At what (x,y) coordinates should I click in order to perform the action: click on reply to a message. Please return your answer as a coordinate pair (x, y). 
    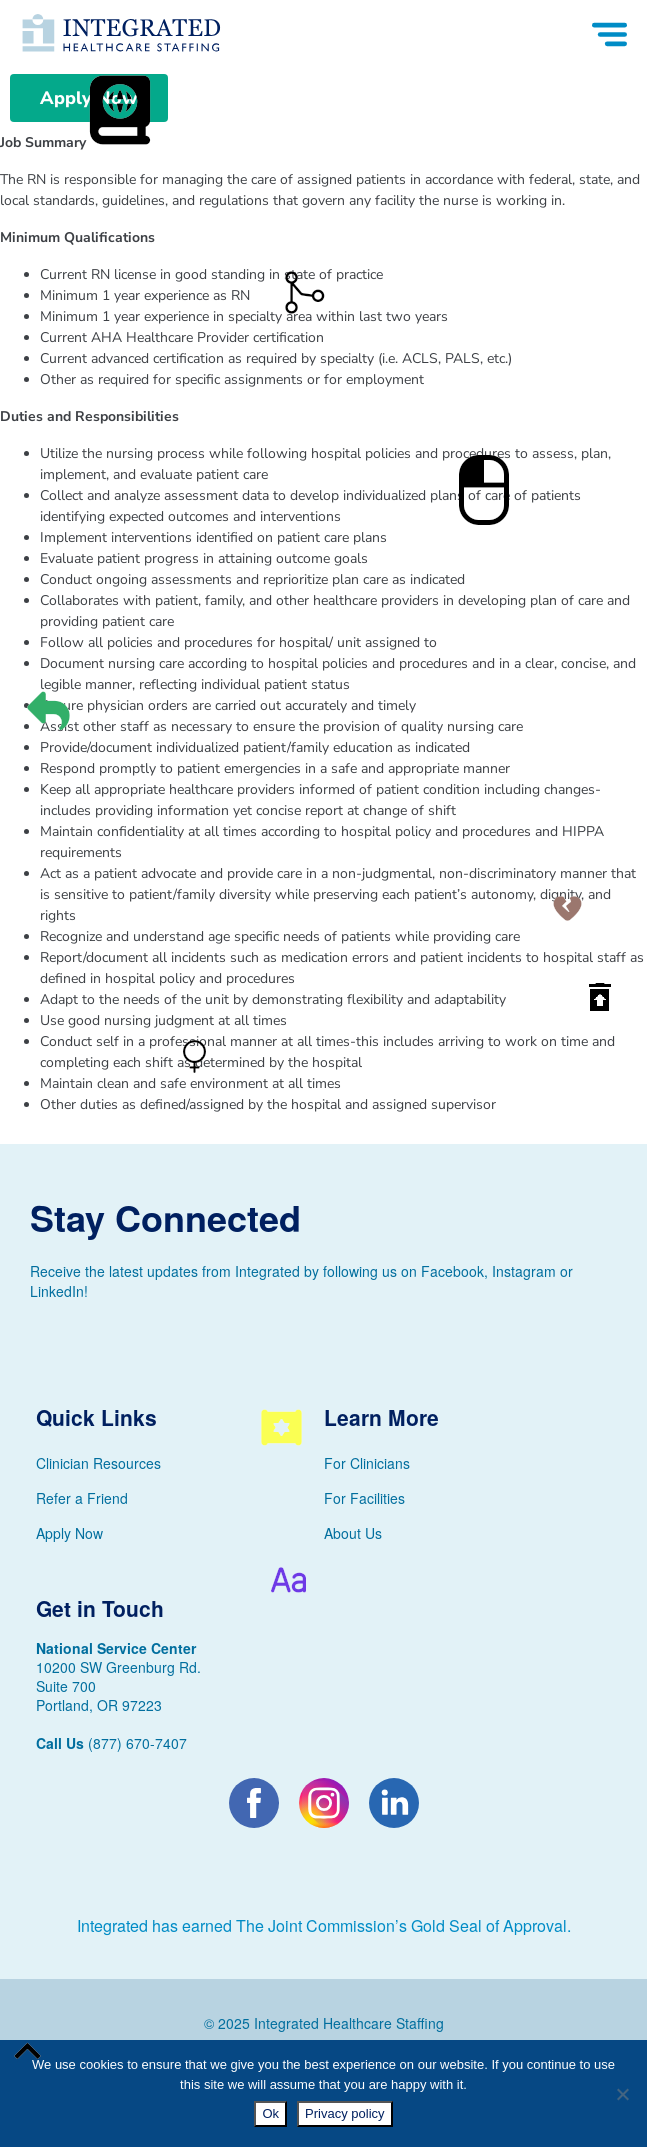
    Looking at the image, I should click on (48, 711).